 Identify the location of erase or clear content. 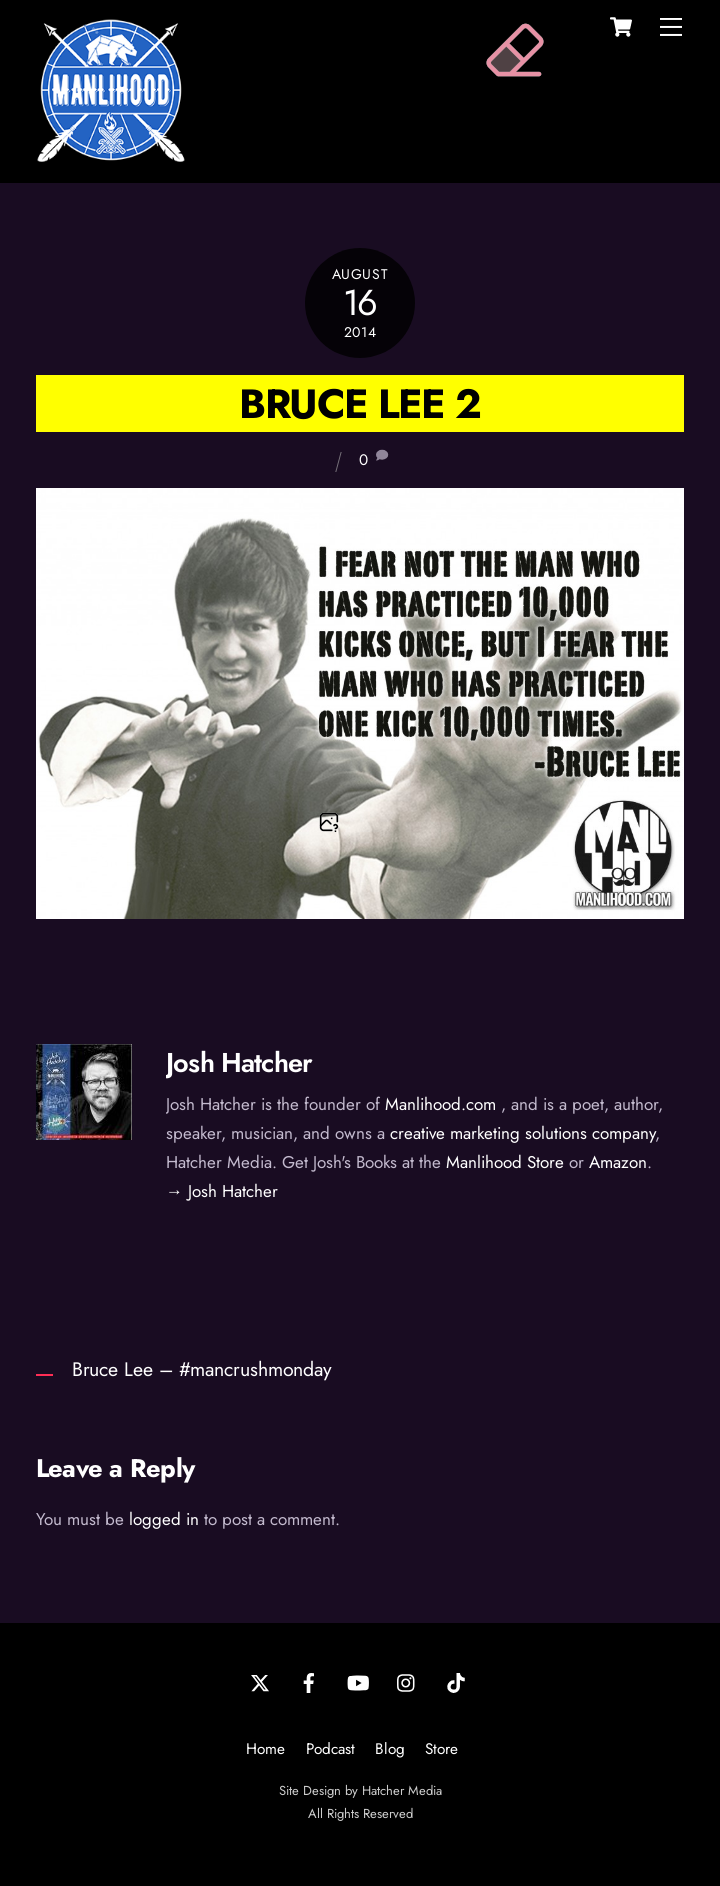
(515, 50).